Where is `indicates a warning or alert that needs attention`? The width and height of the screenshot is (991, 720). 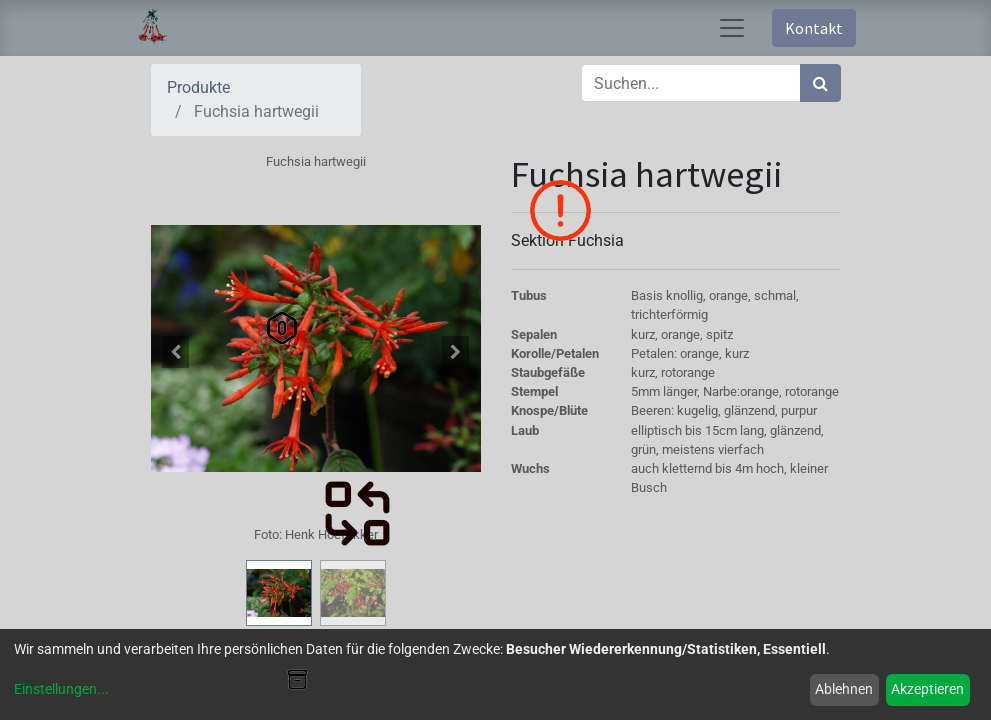
indicates a warning or alert that needs attention is located at coordinates (560, 210).